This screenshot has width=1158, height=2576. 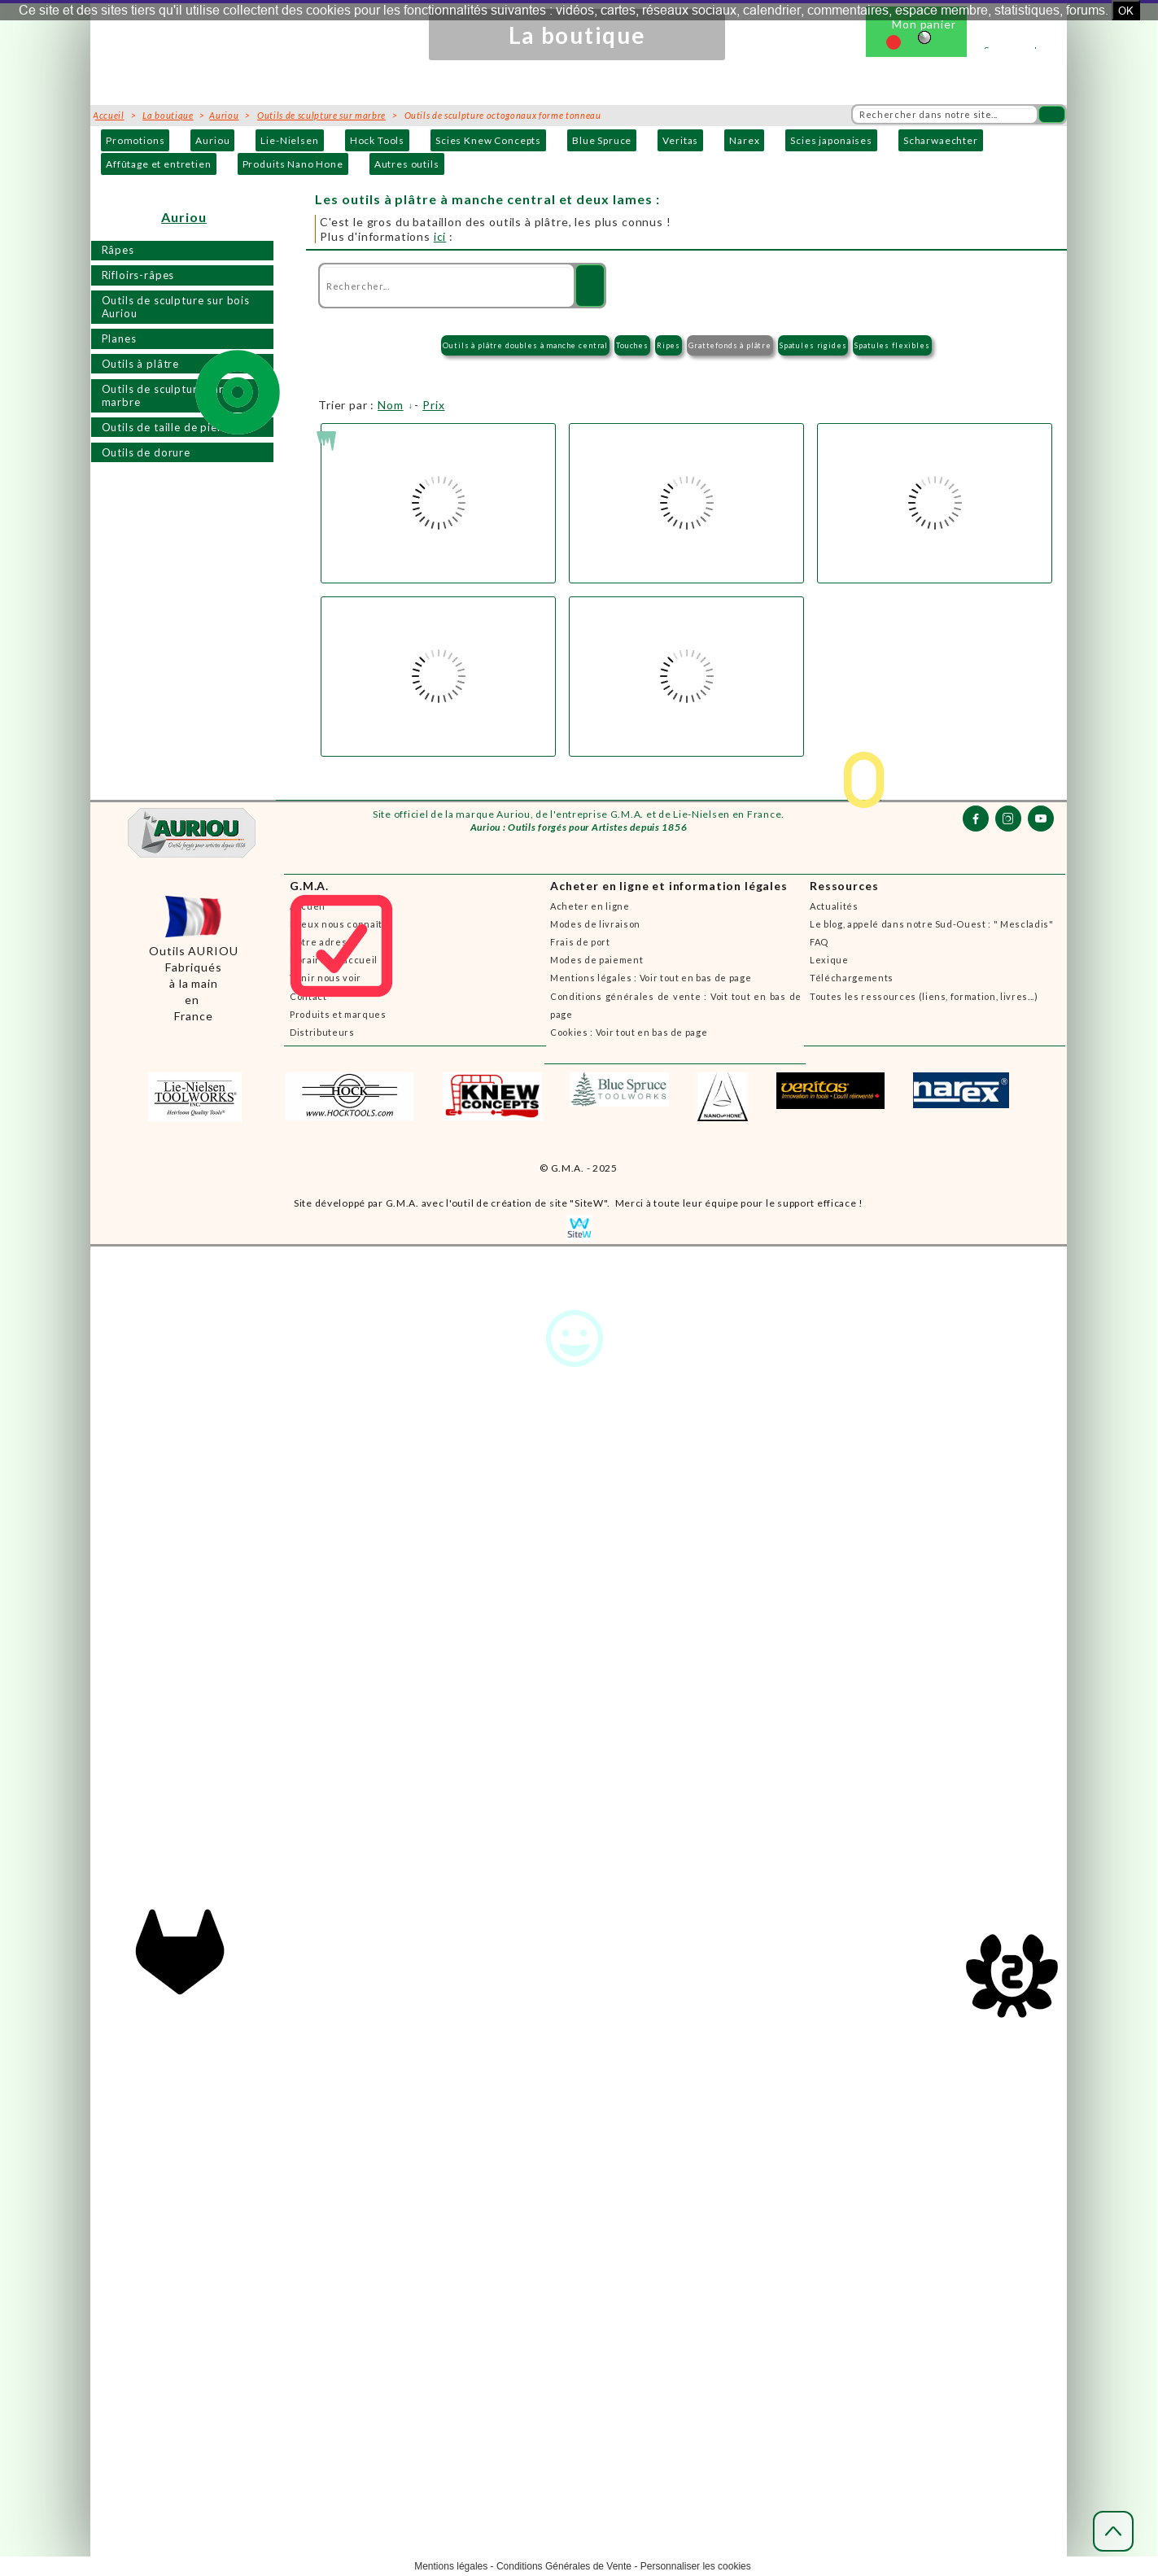 What do you see at coordinates (341, 945) in the screenshot?
I see `mark task as complete` at bounding box center [341, 945].